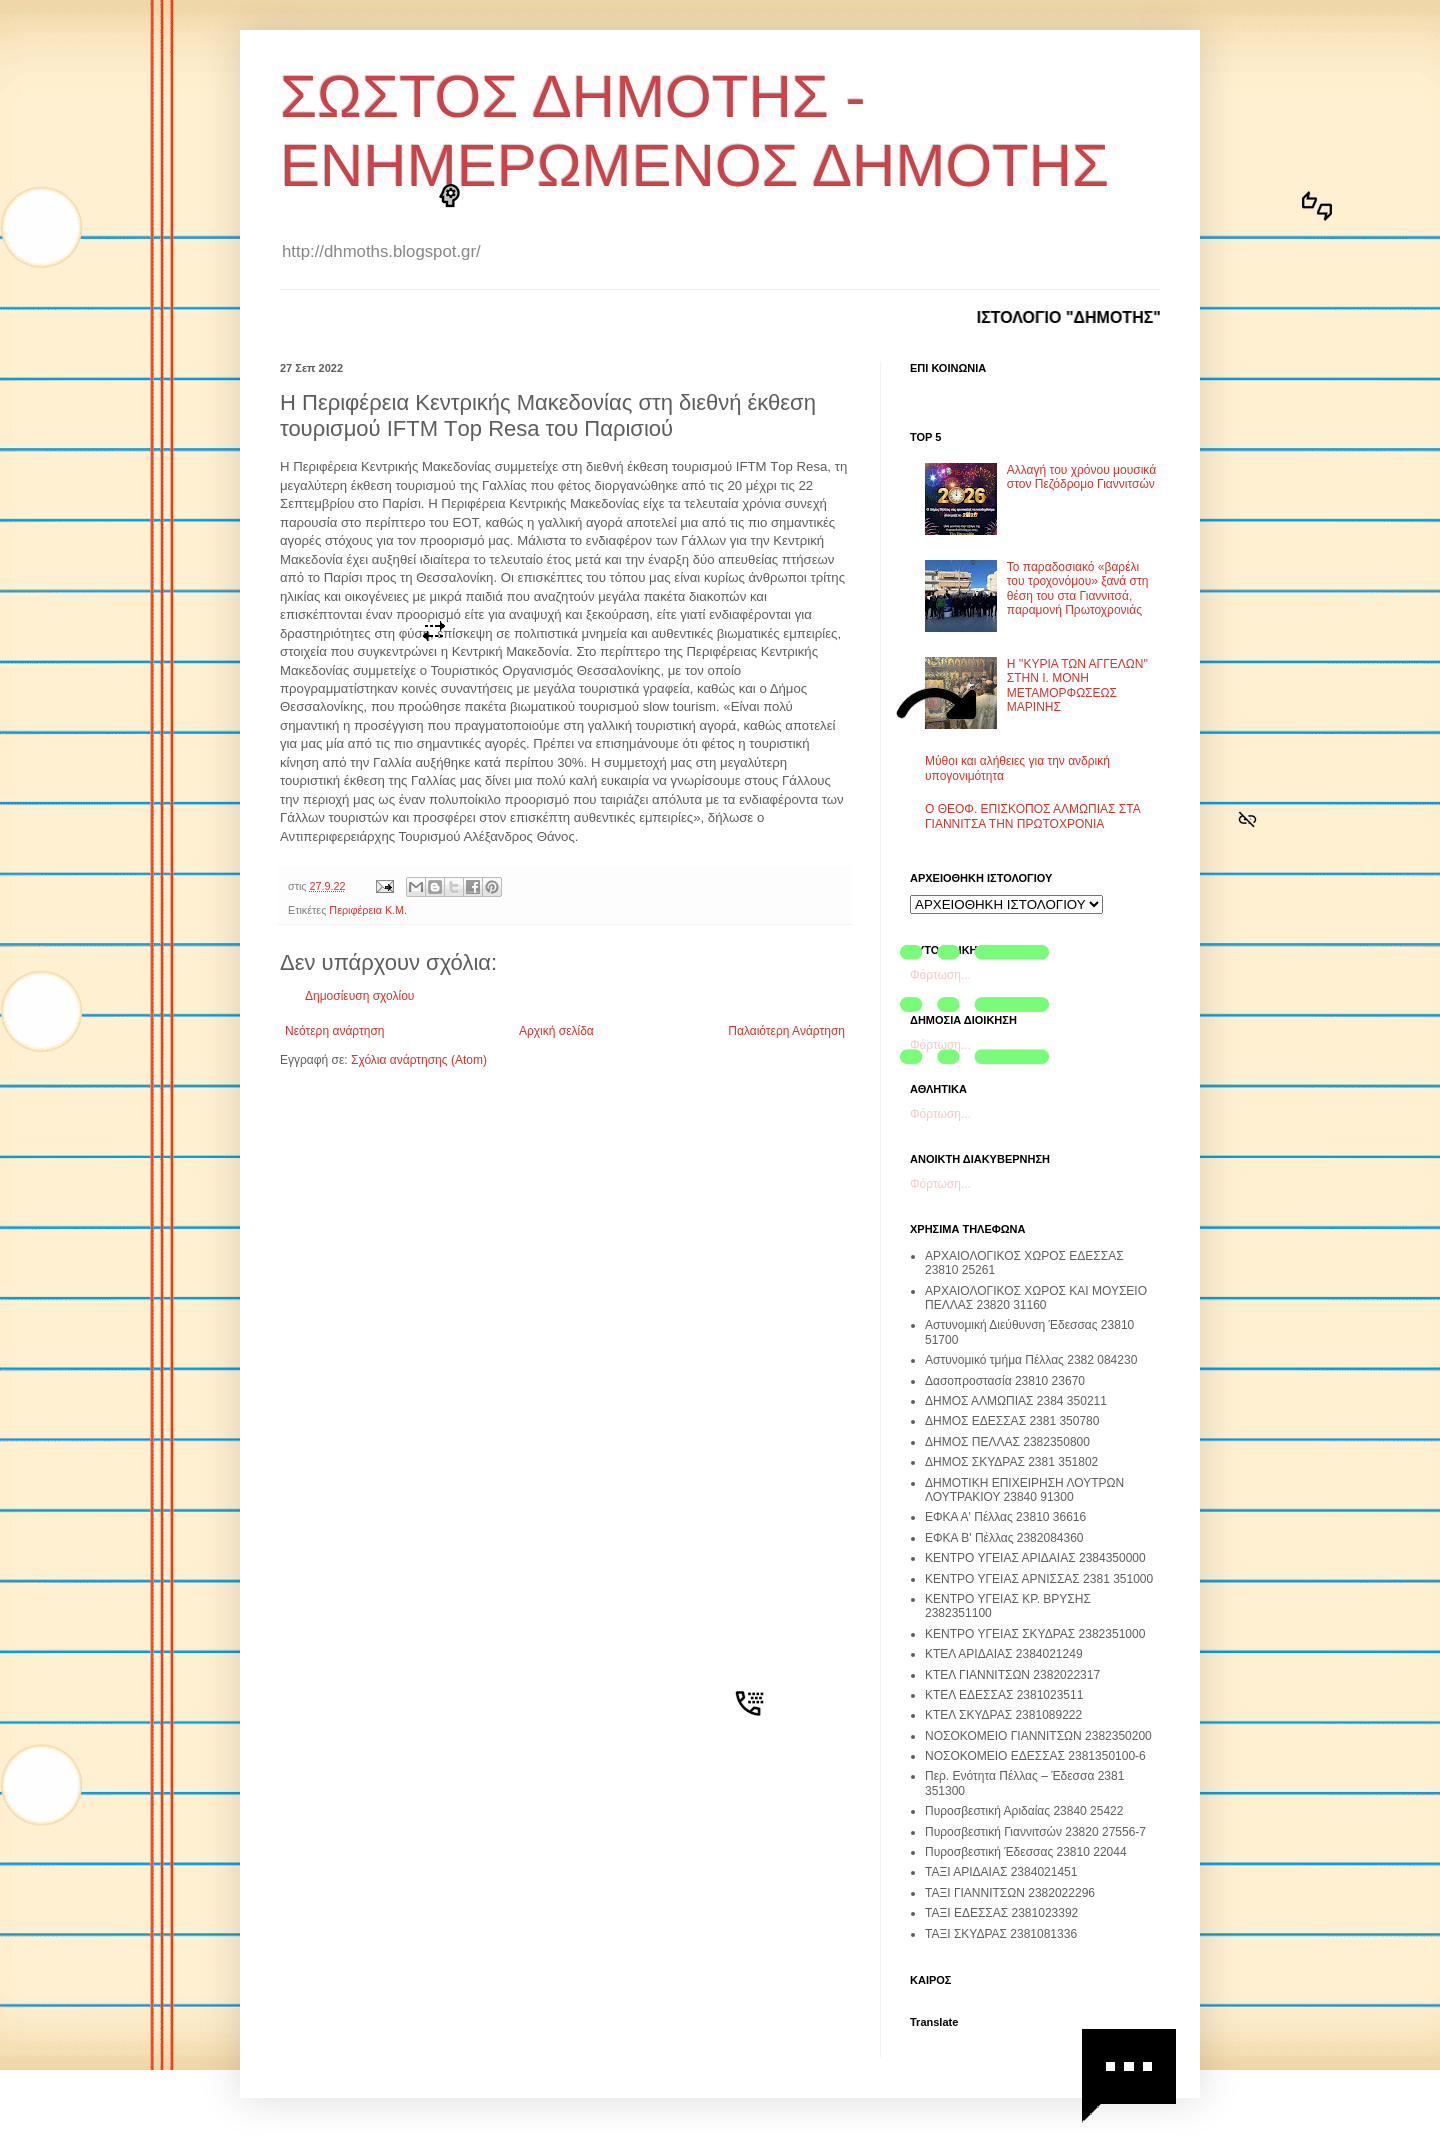  What do you see at coordinates (449, 195) in the screenshot?
I see `access mental health or mindfulness features` at bounding box center [449, 195].